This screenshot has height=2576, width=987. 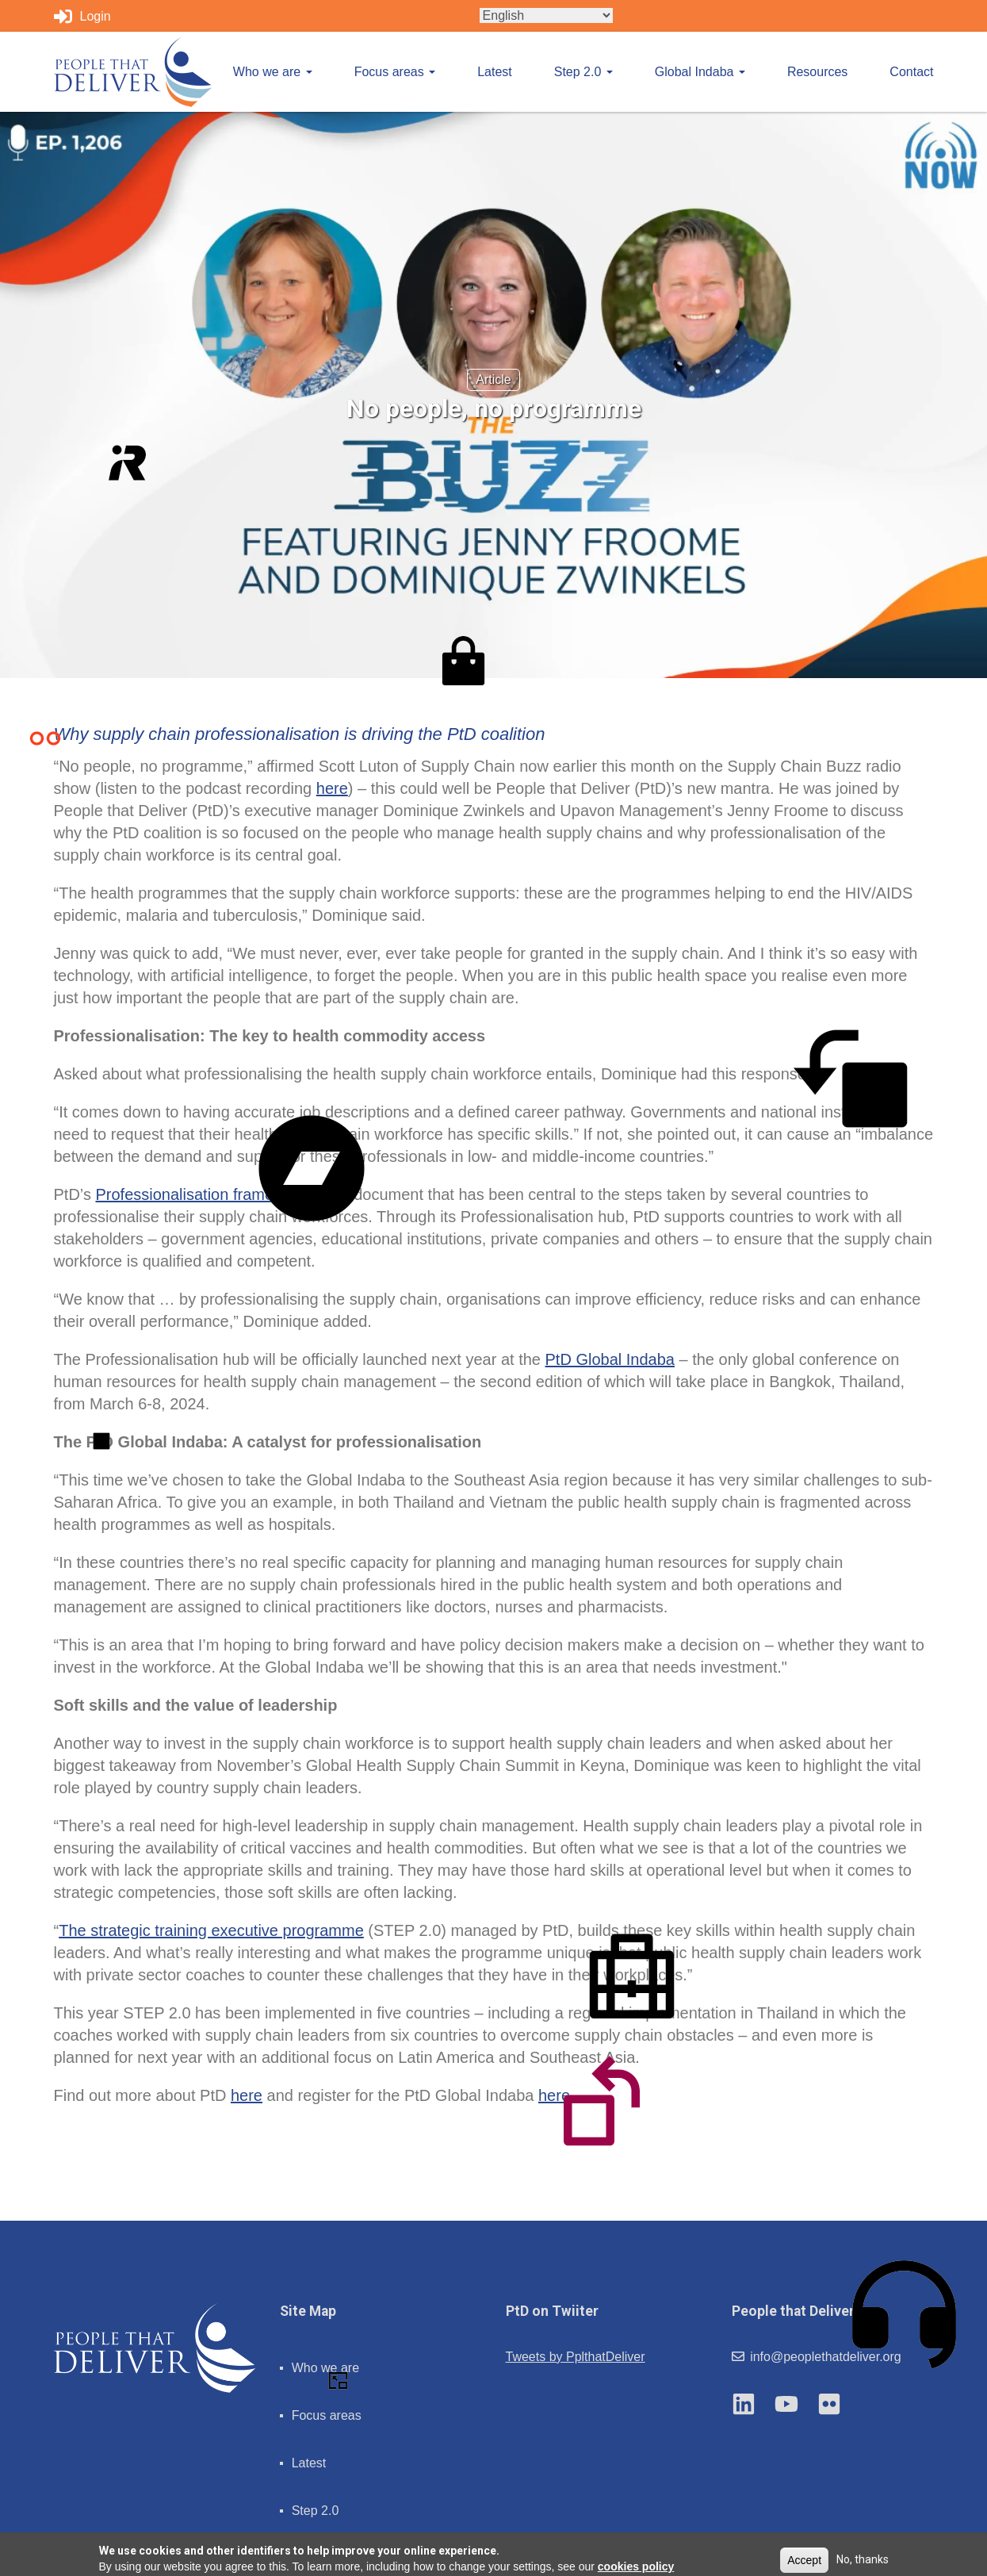 I want to click on rotate object counterclockwise, so click(x=602, y=2103).